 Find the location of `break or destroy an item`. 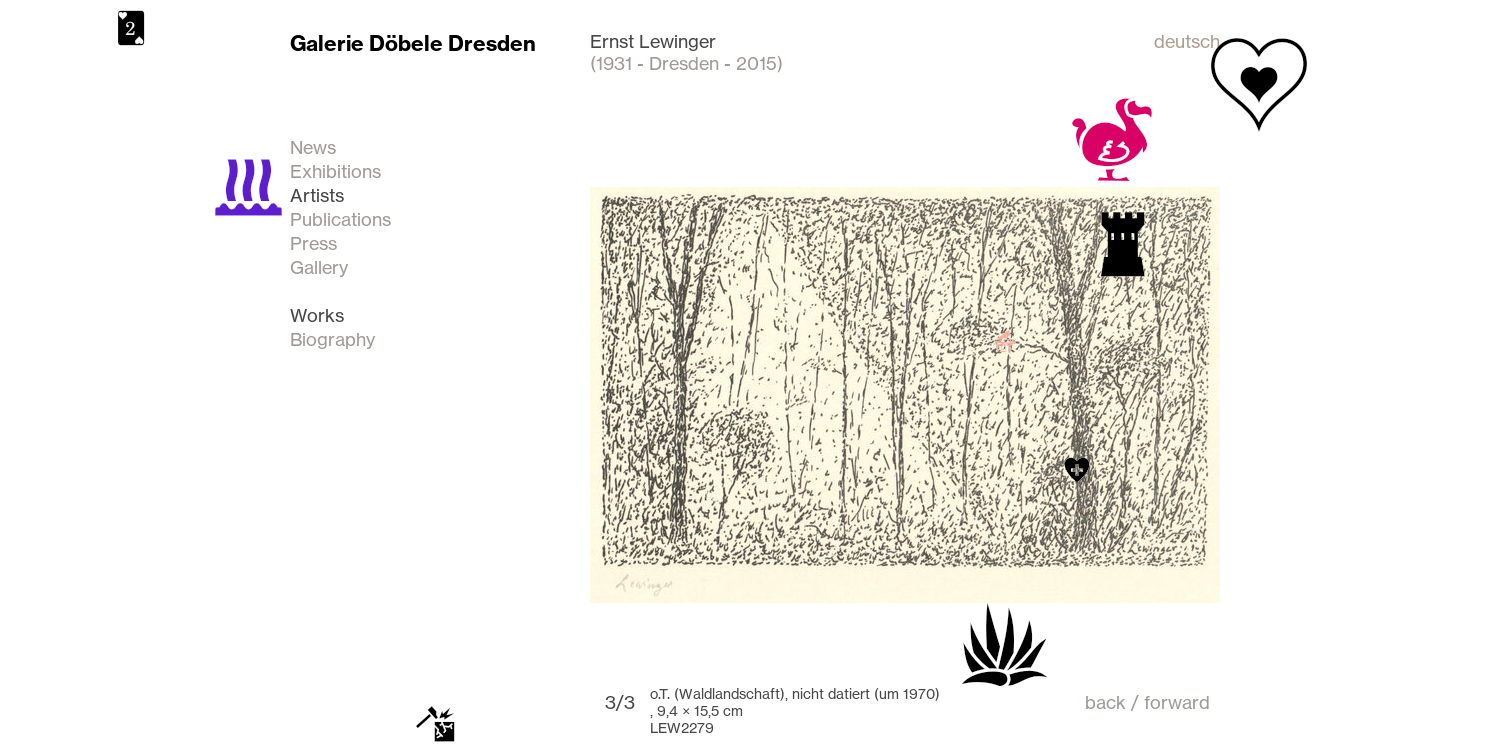

break or destroy an item is located at coordinates (435, 722).